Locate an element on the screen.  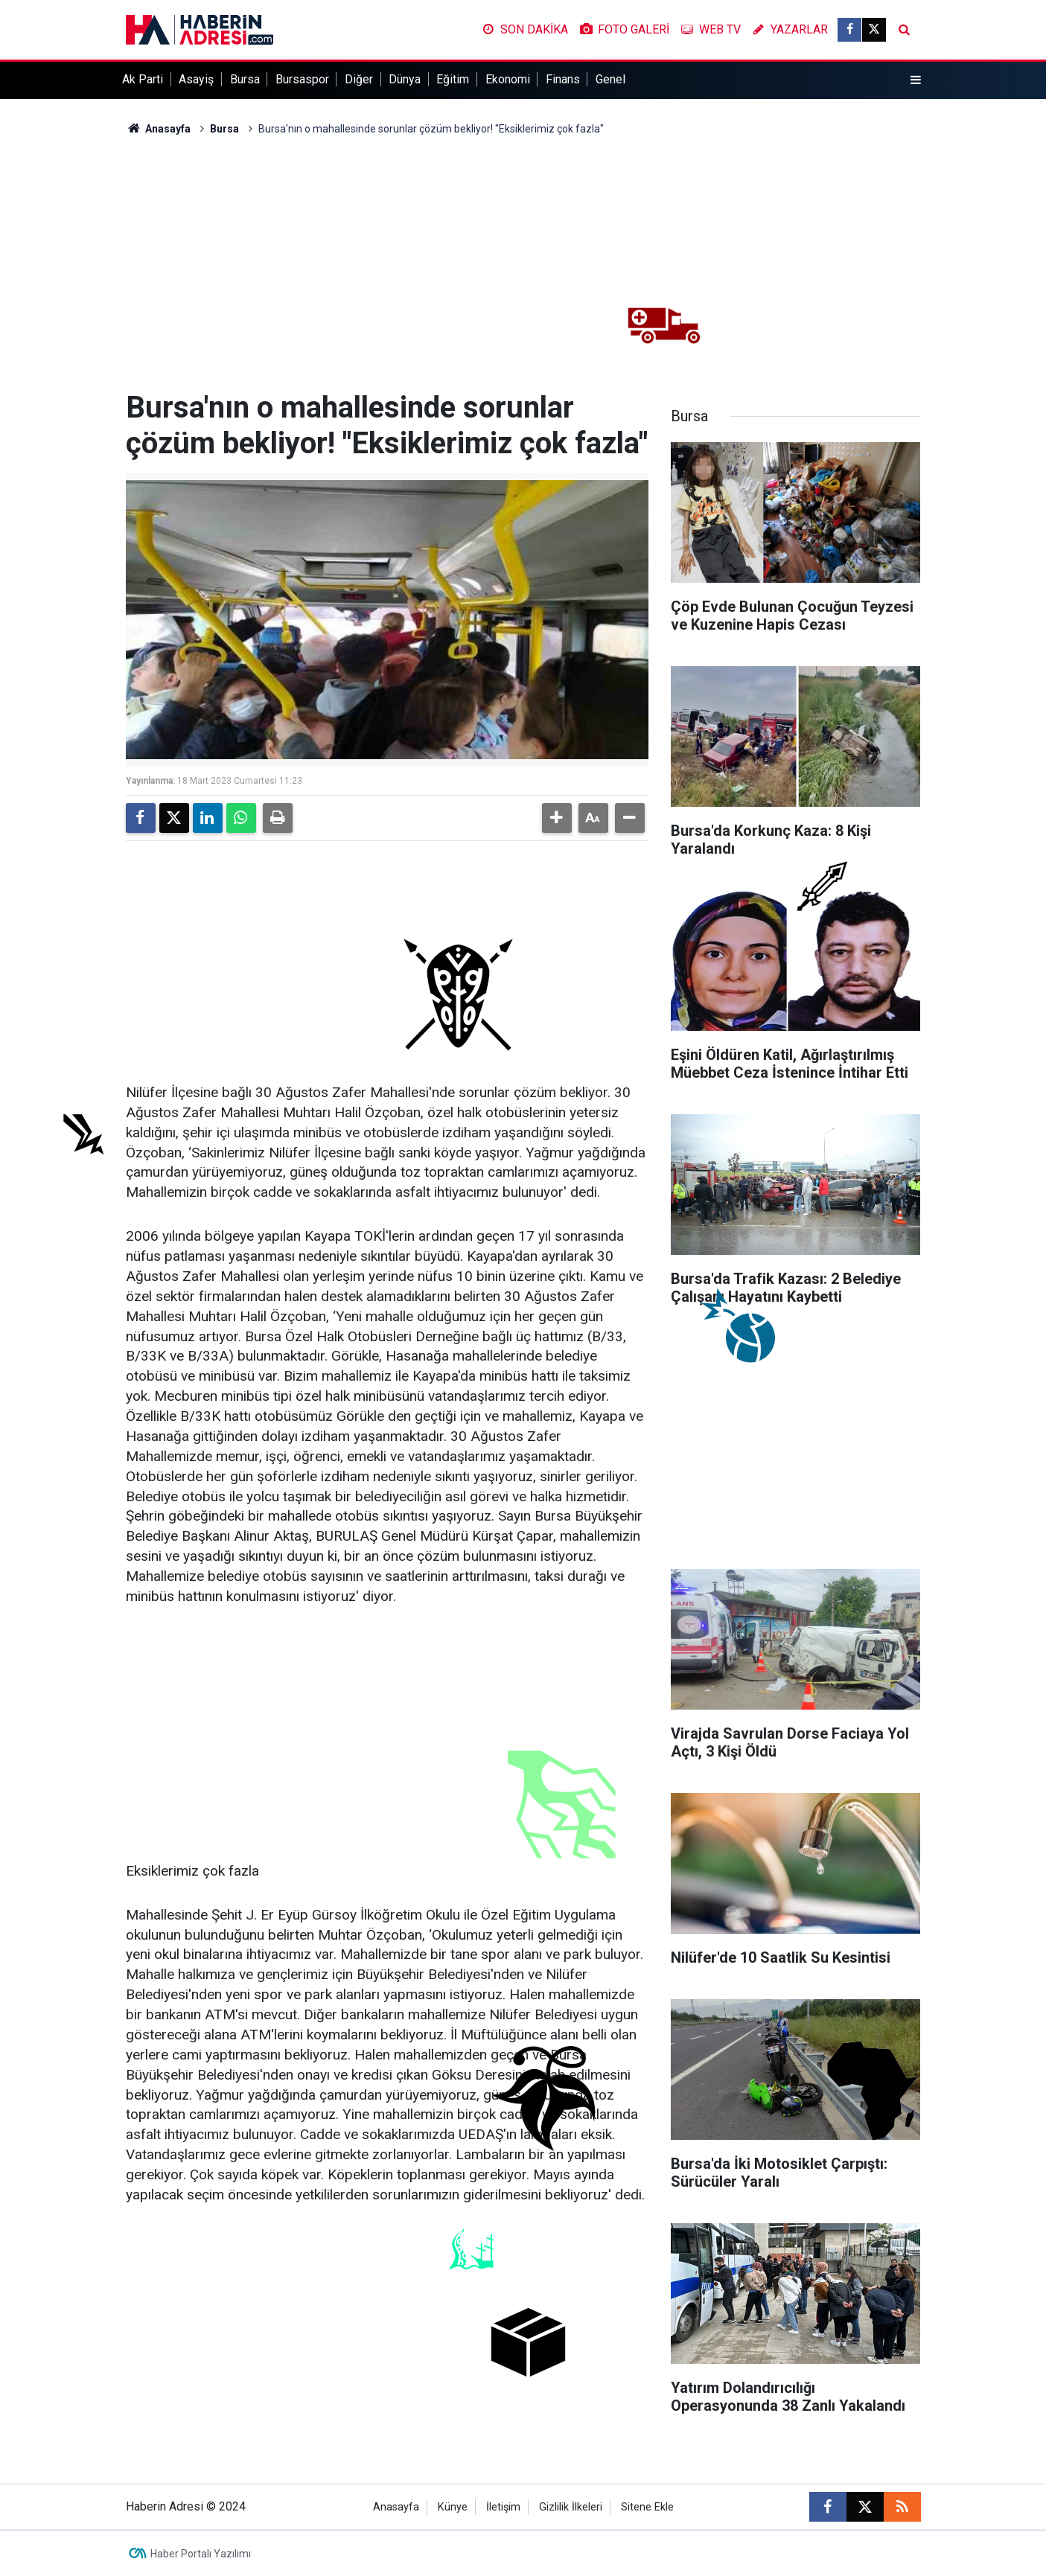
sea monster encounter or kraken attack event is located at coordinates (471, 2248).